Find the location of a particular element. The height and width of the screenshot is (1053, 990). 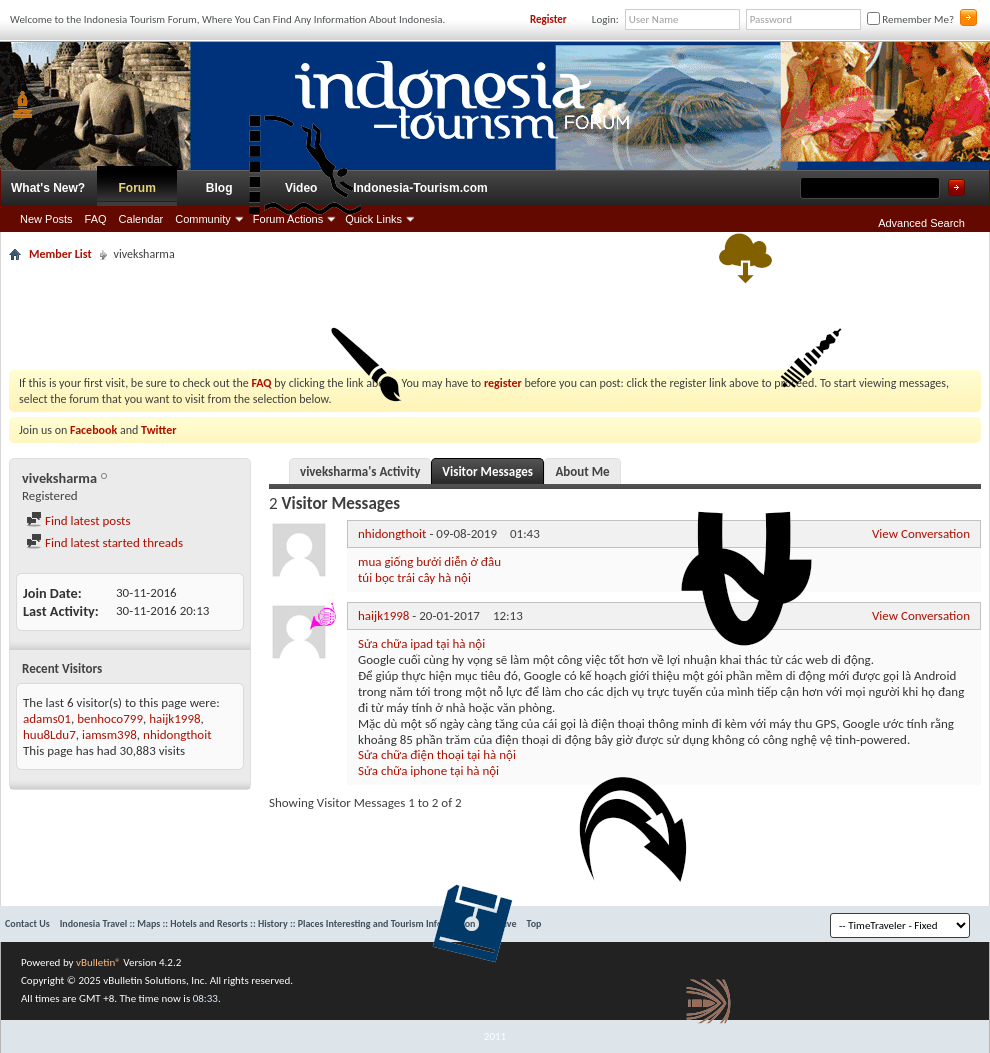

represents the ophiuchus zodiac sign is located at coordinates (746, 577).